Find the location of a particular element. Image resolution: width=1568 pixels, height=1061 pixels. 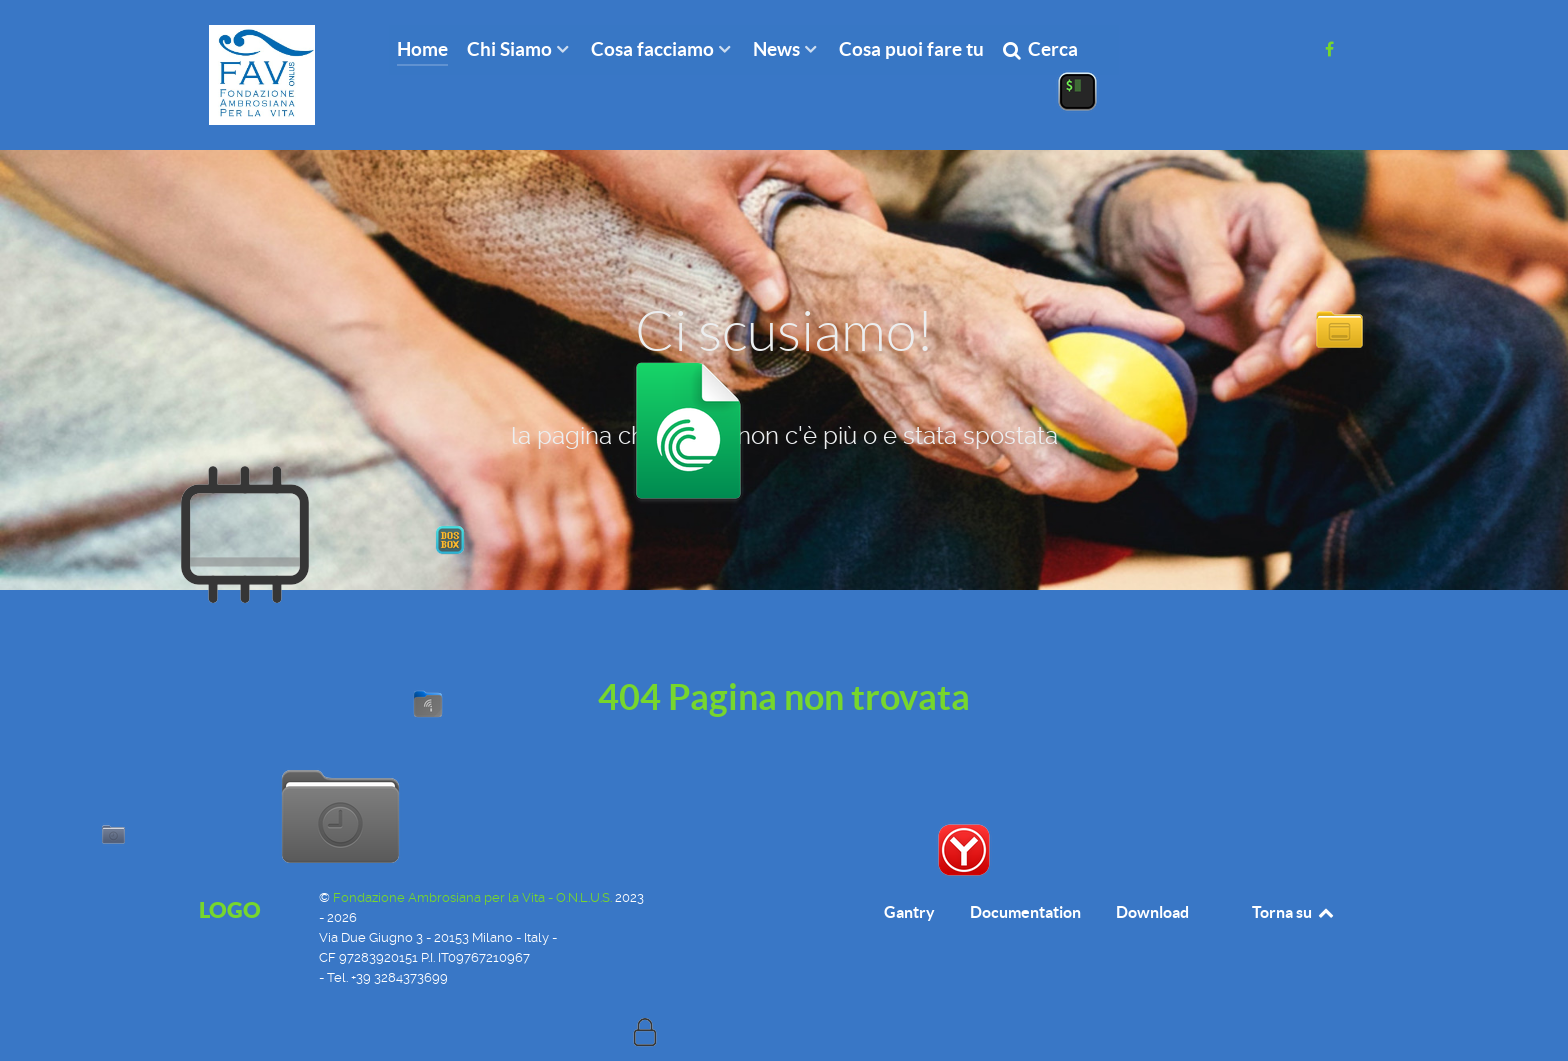

open the Yandex app is located at coordinates (964, 850).